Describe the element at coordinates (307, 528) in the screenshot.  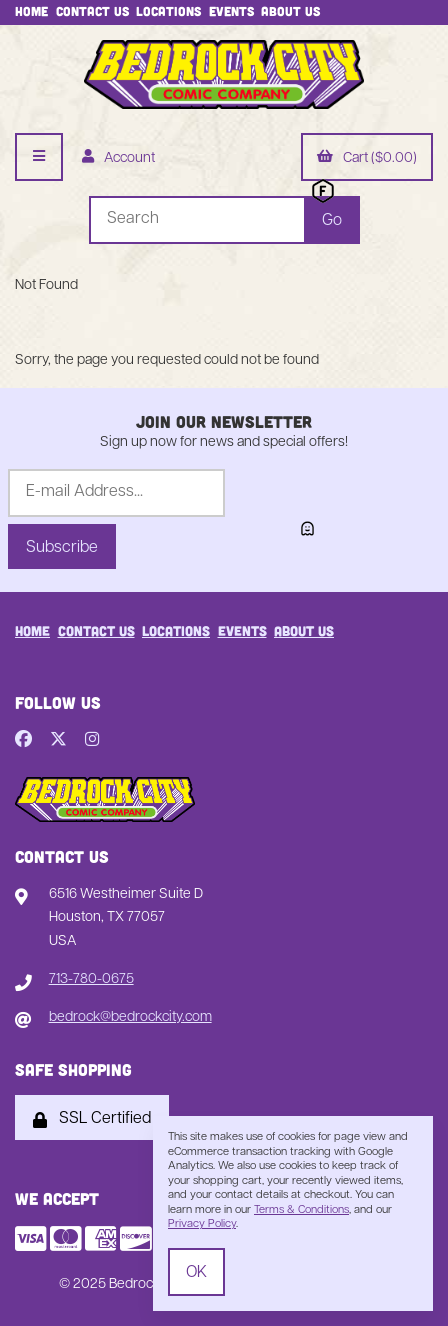
I see `enable ghost mode or incognito browsing` at that location.